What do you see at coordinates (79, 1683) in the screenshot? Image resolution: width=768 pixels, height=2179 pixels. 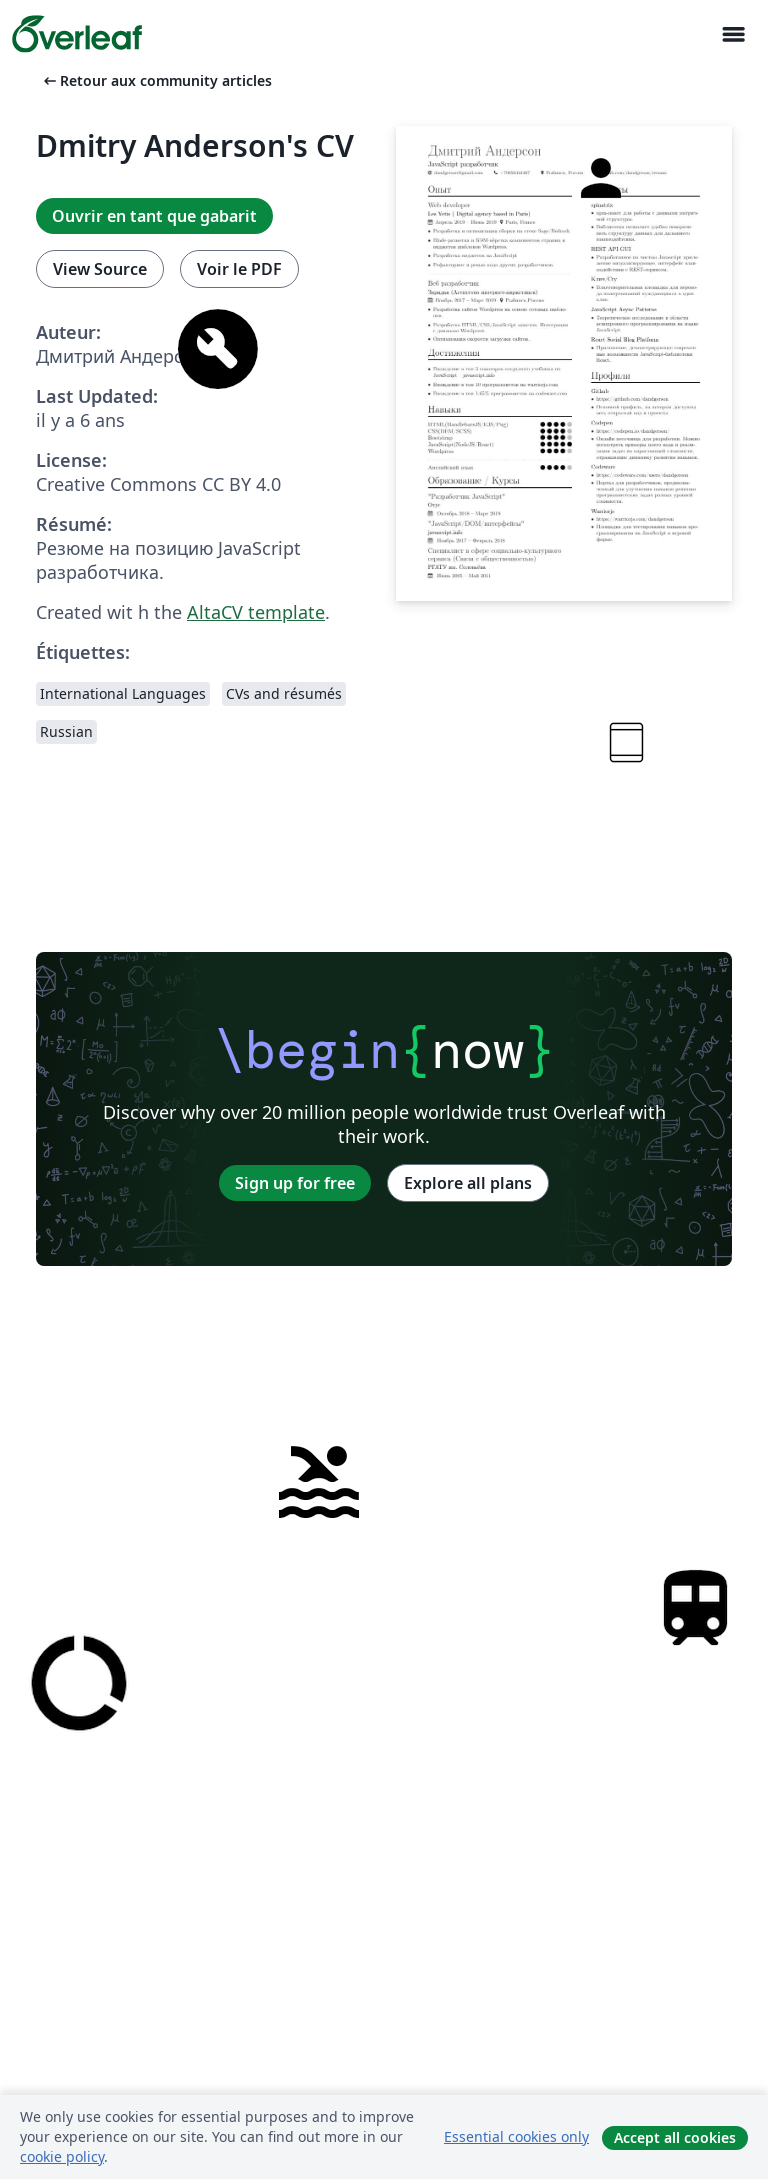 I see `view mobile data usage statistics` at bounding box center [79, 1683].